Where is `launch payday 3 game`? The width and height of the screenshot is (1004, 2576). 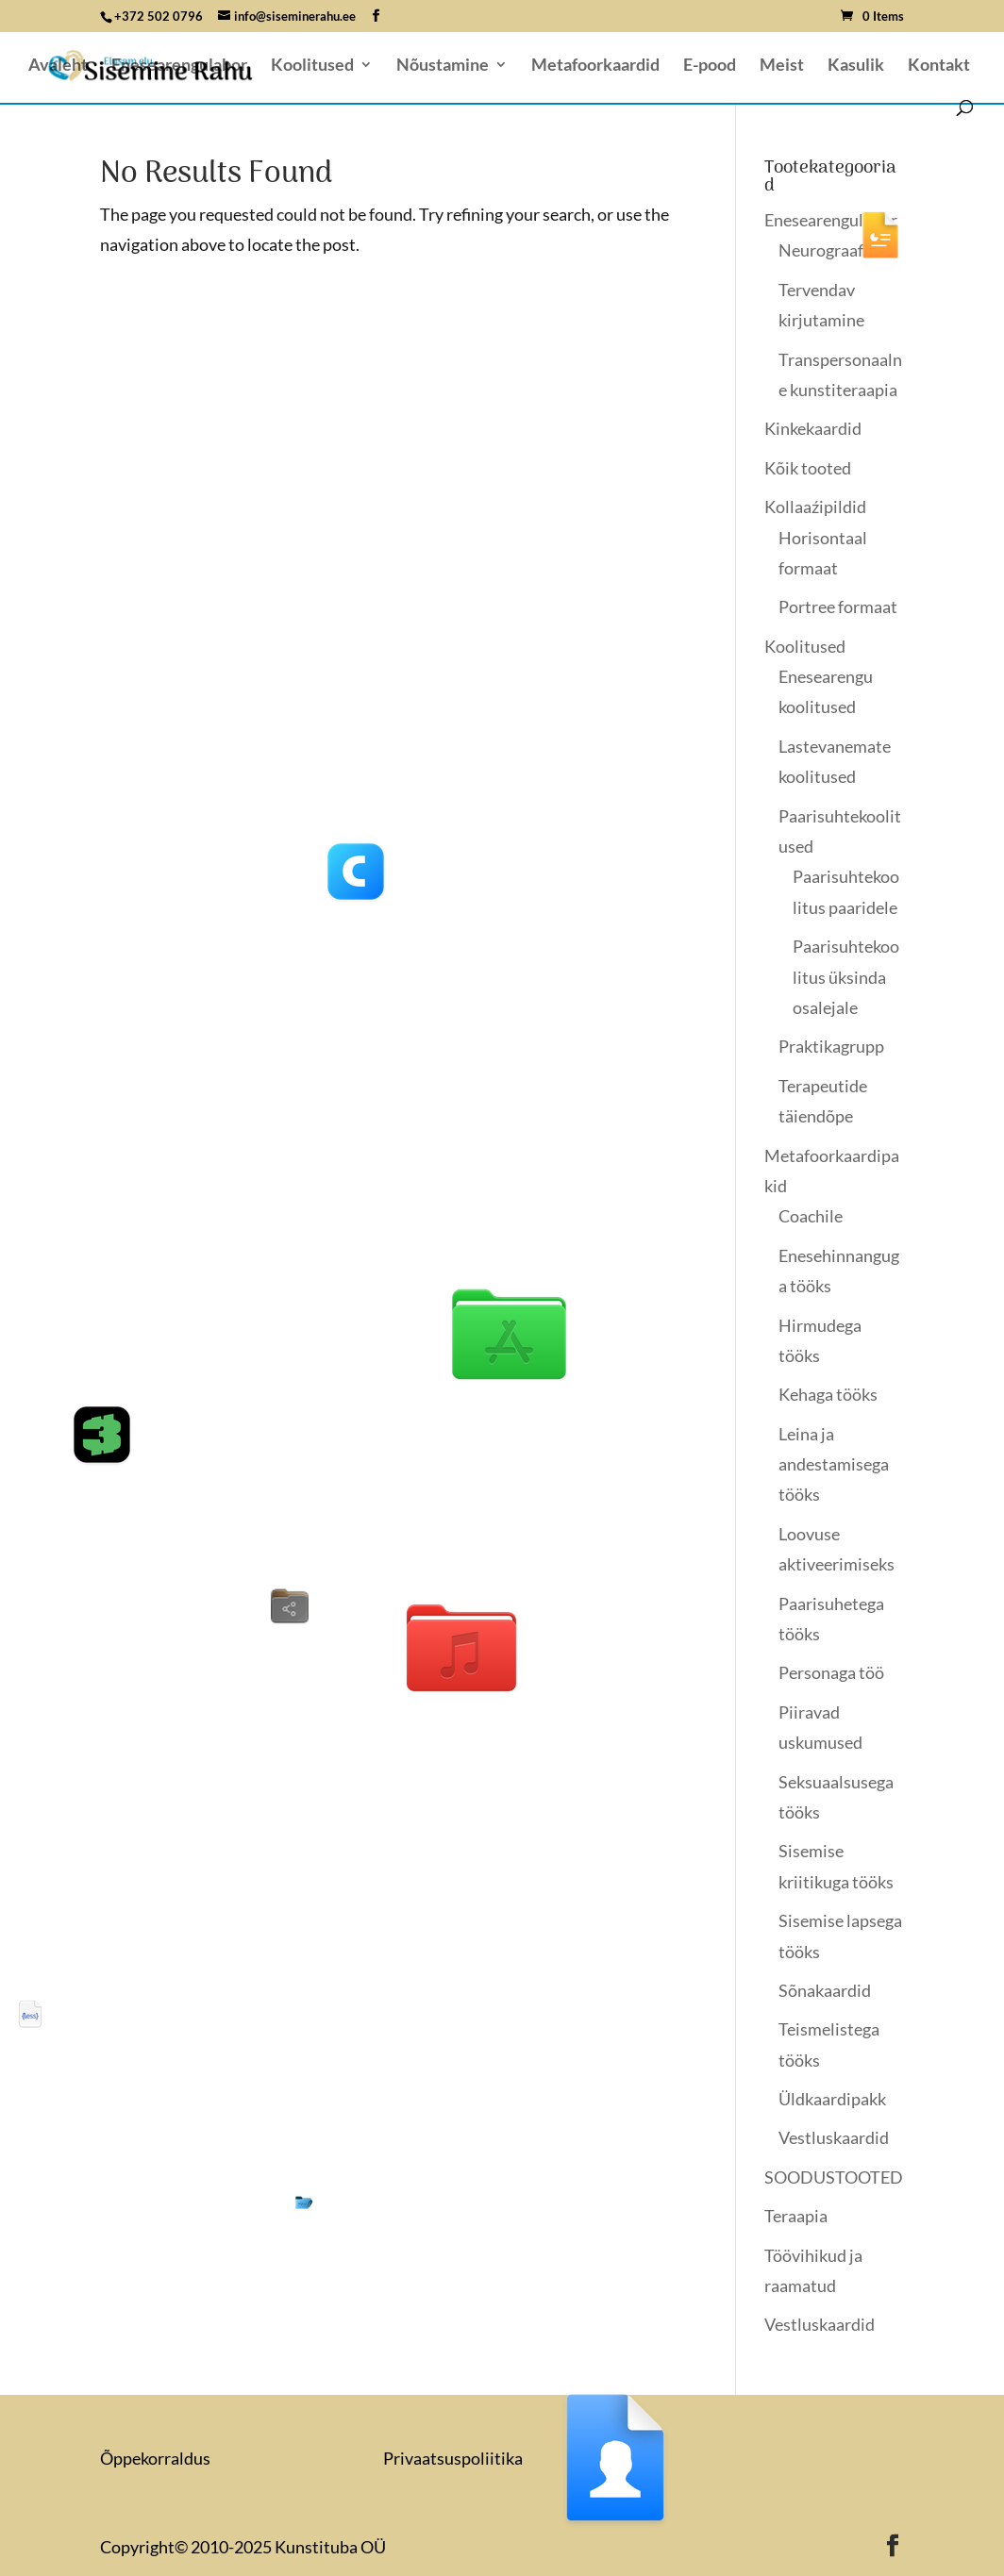 launch payday 3 game is located at coordinates (102, 1435).